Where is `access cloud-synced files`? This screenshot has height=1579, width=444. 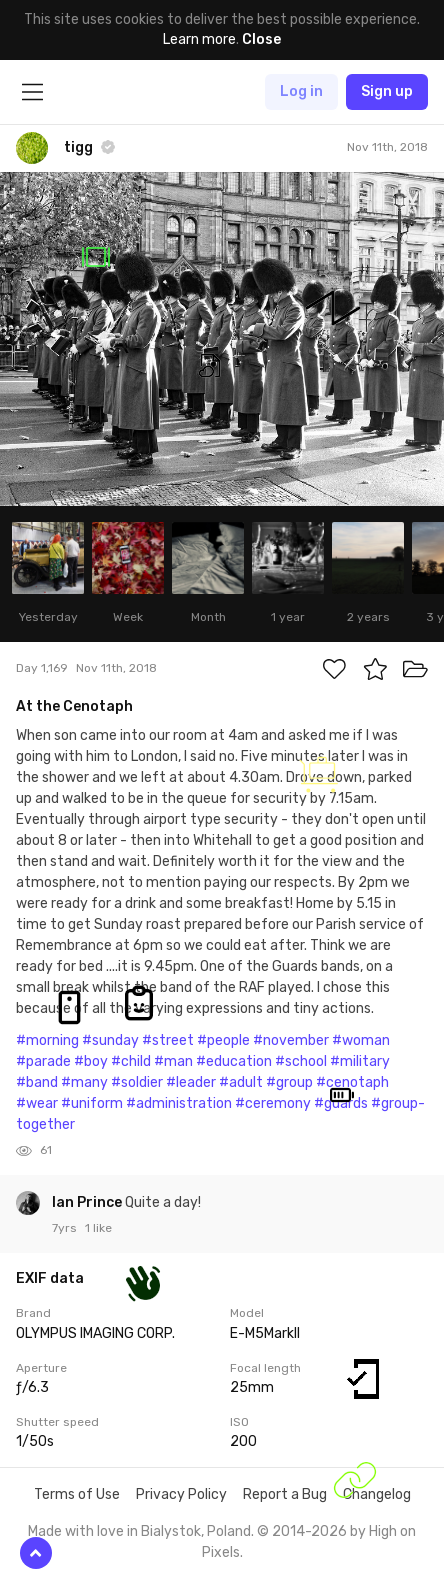
access cloud-synced files is located at coordinates (210, 365).